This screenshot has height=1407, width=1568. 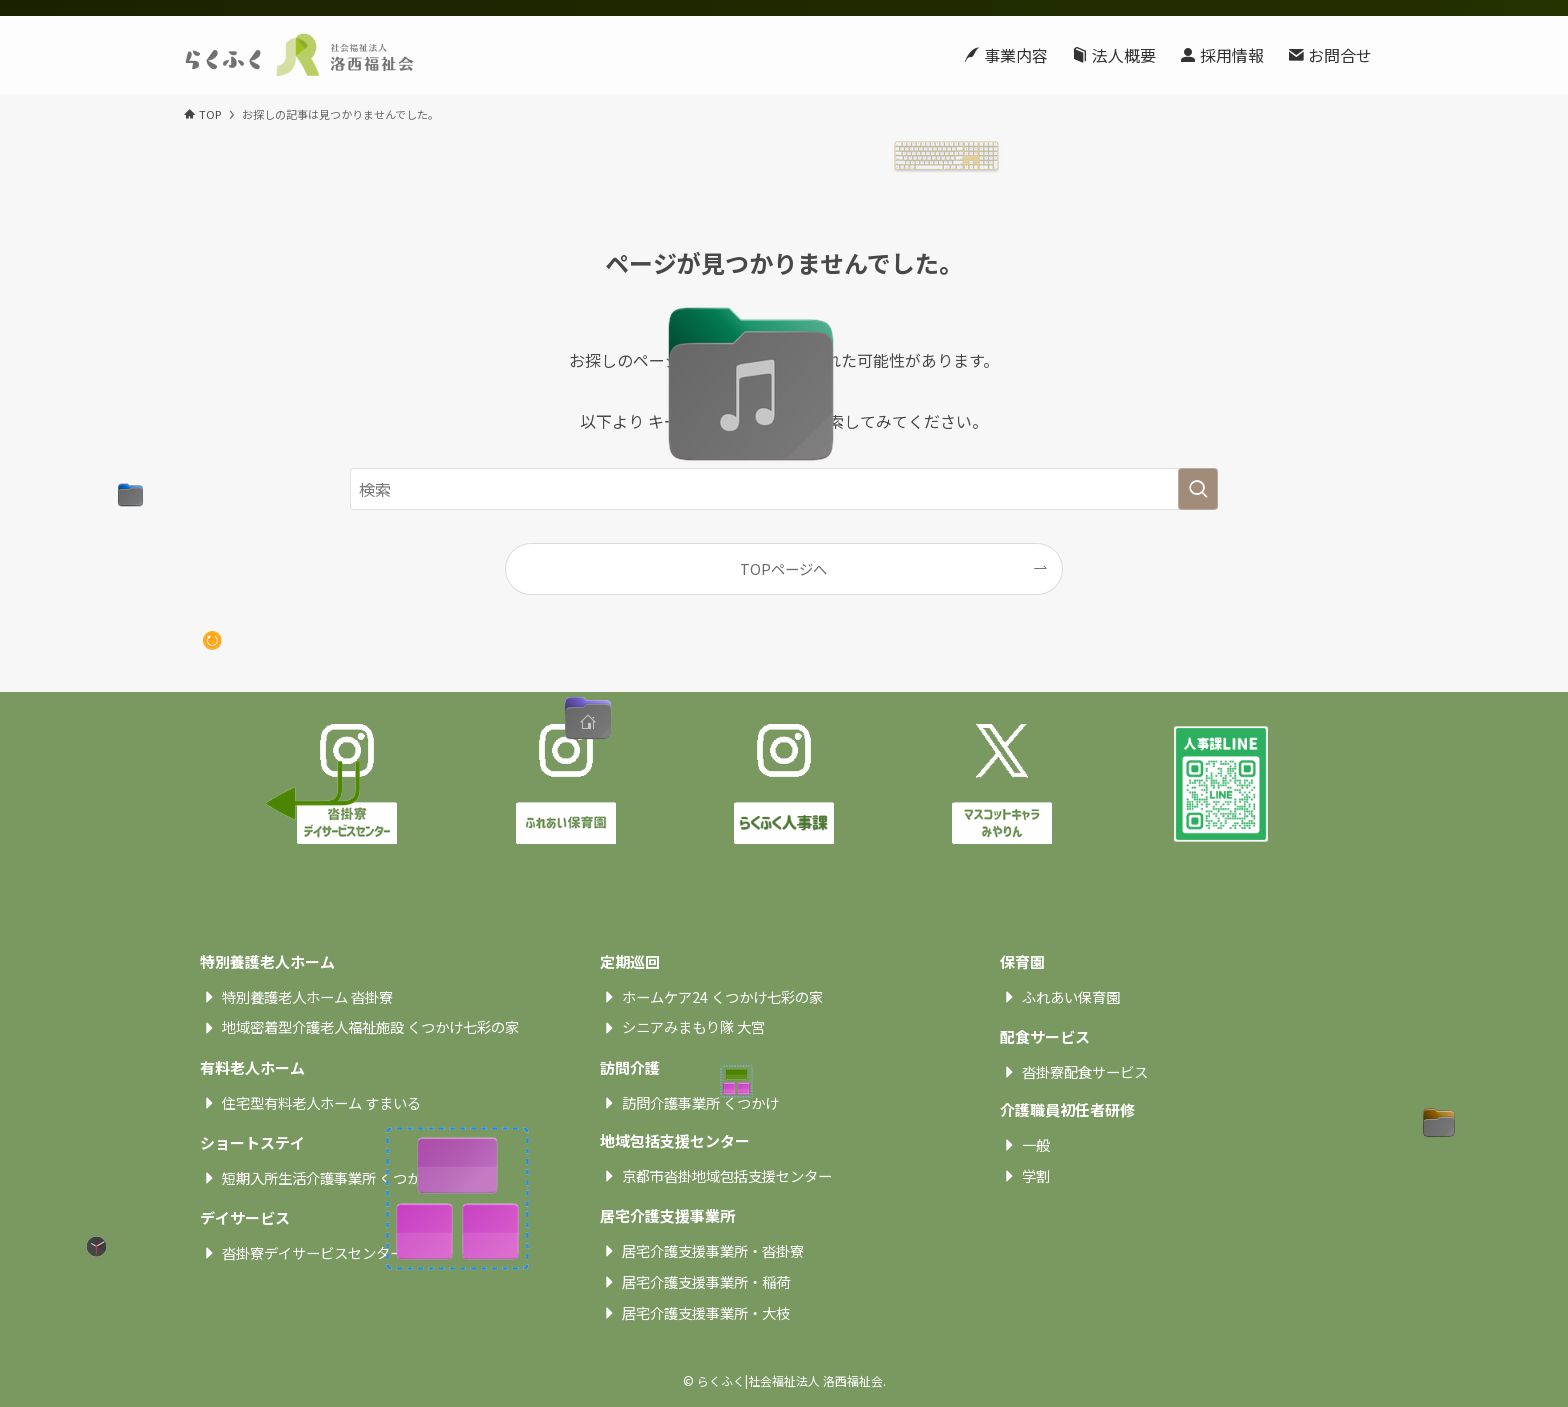 I want to click on reply to all recipients in an email thread, so click(x=311, y=790).